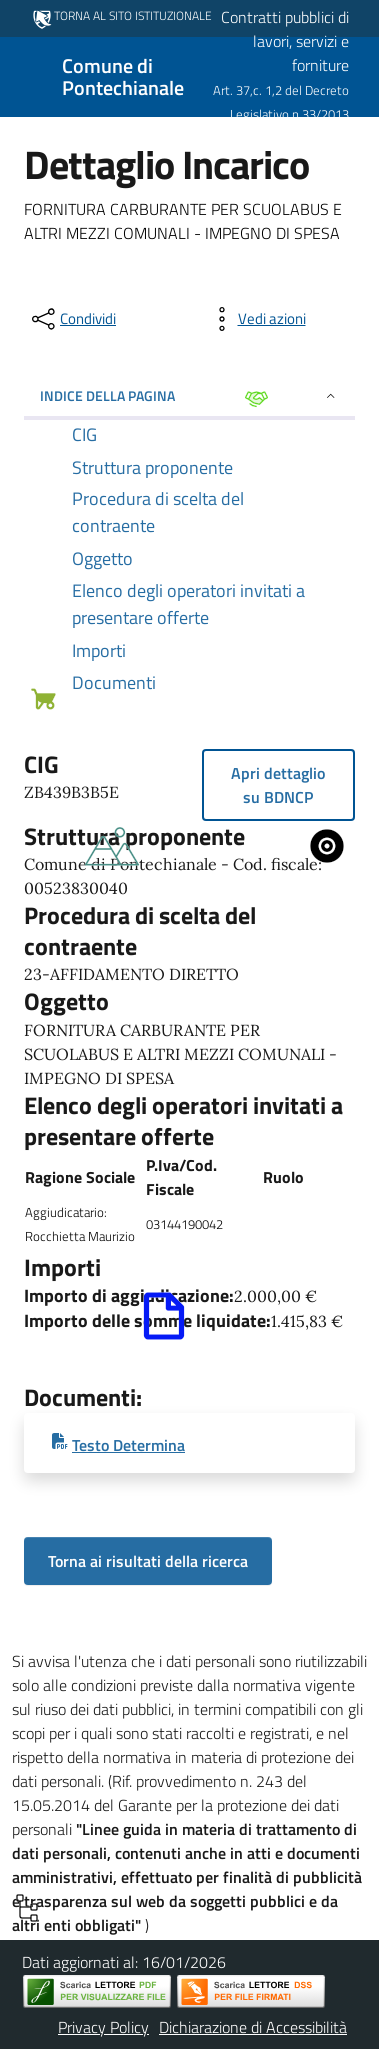  What do you see at coordinates (112, 849) in the screenshot?
I see `view landscape or nature photos` at bounding box center [112, 849].